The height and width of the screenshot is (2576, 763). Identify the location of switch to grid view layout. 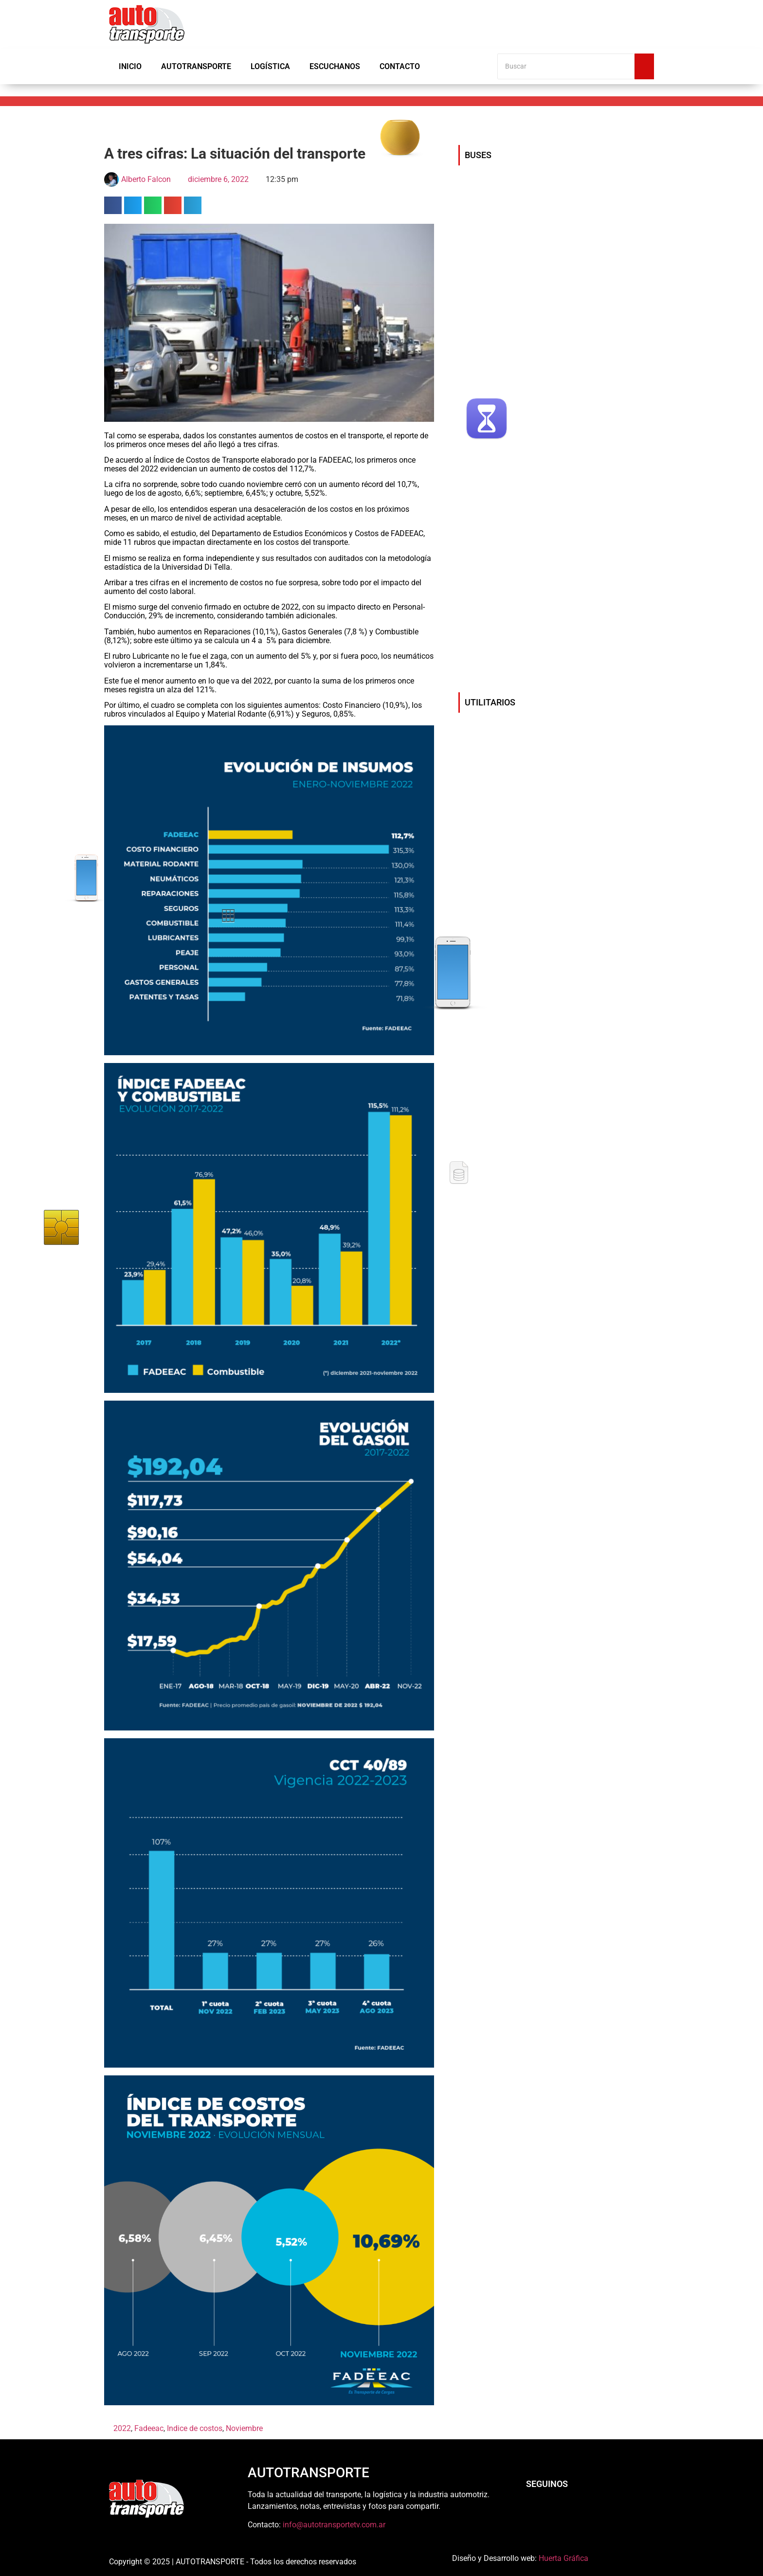
(228, 916).